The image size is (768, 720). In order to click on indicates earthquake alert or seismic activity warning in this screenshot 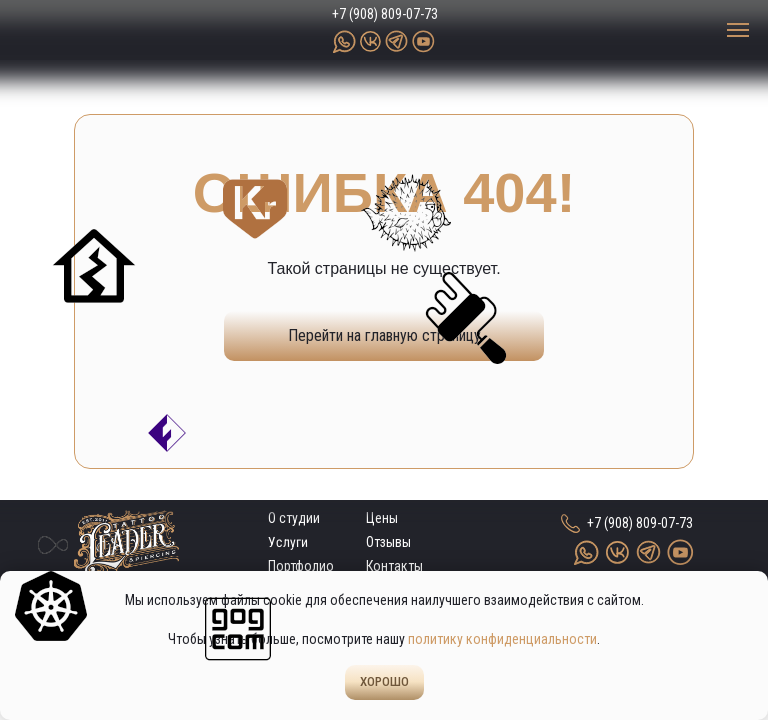, I will do `click(94, 269)`.